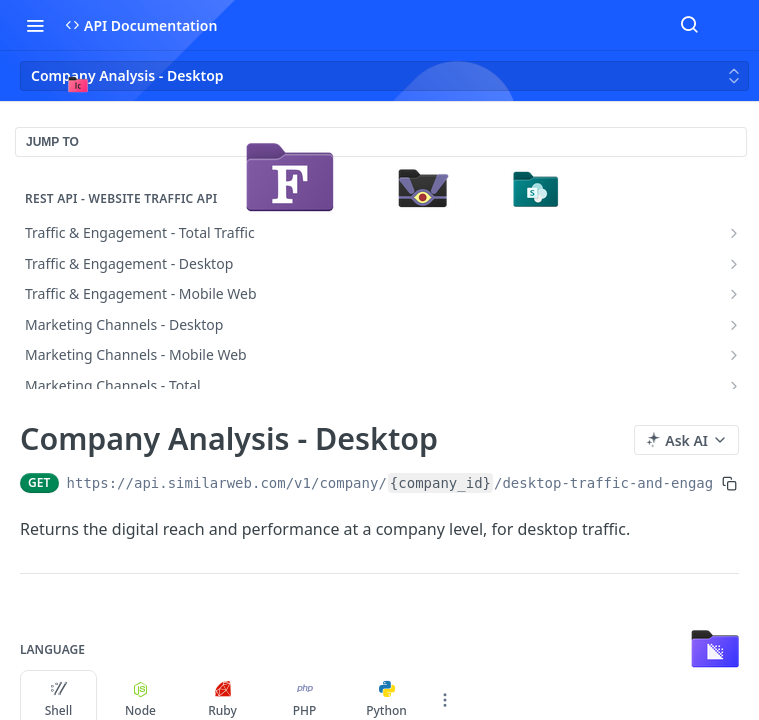  I want to click on open folder containing Adobe Media Encoder files, so click(715, 650).